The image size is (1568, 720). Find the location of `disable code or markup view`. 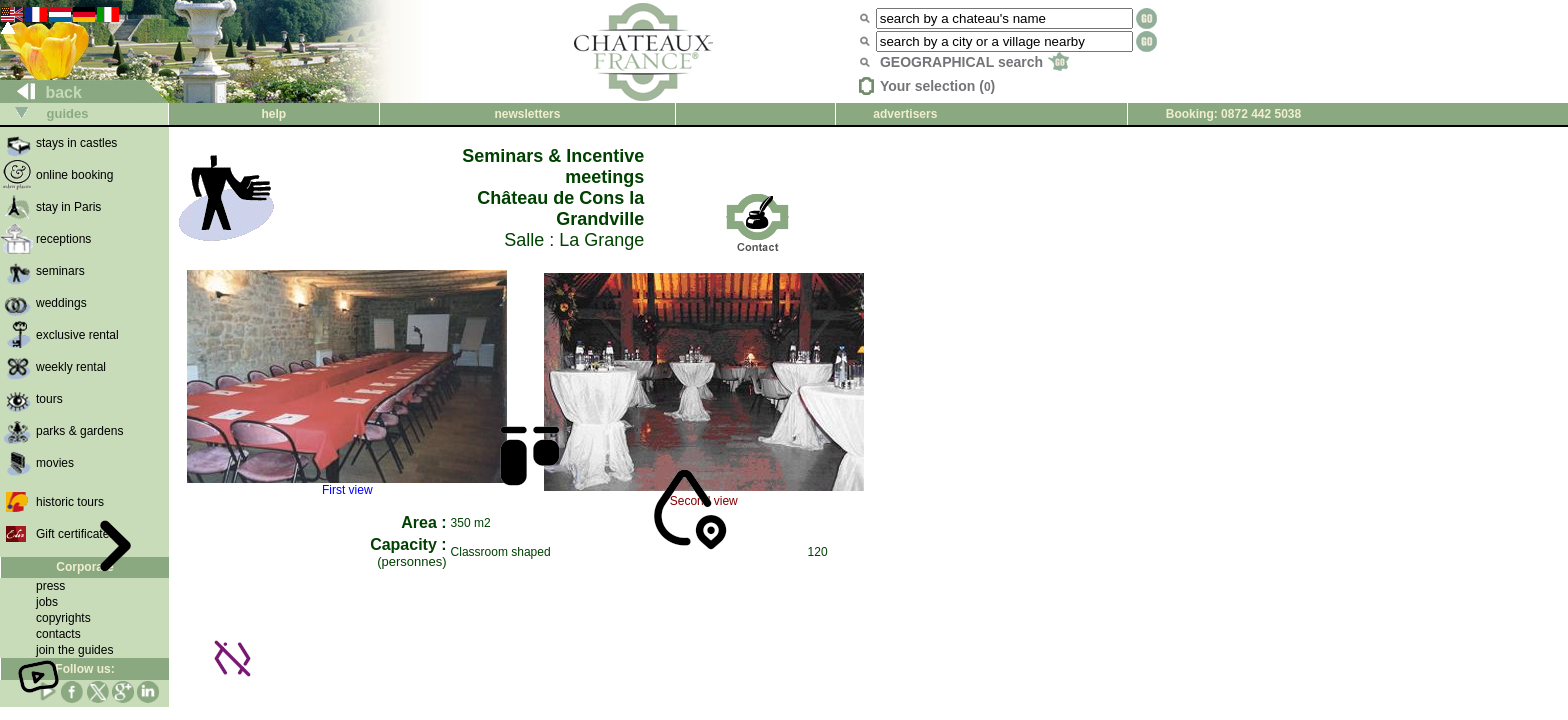

disable code or markup view is located at coordinates (232, 658).